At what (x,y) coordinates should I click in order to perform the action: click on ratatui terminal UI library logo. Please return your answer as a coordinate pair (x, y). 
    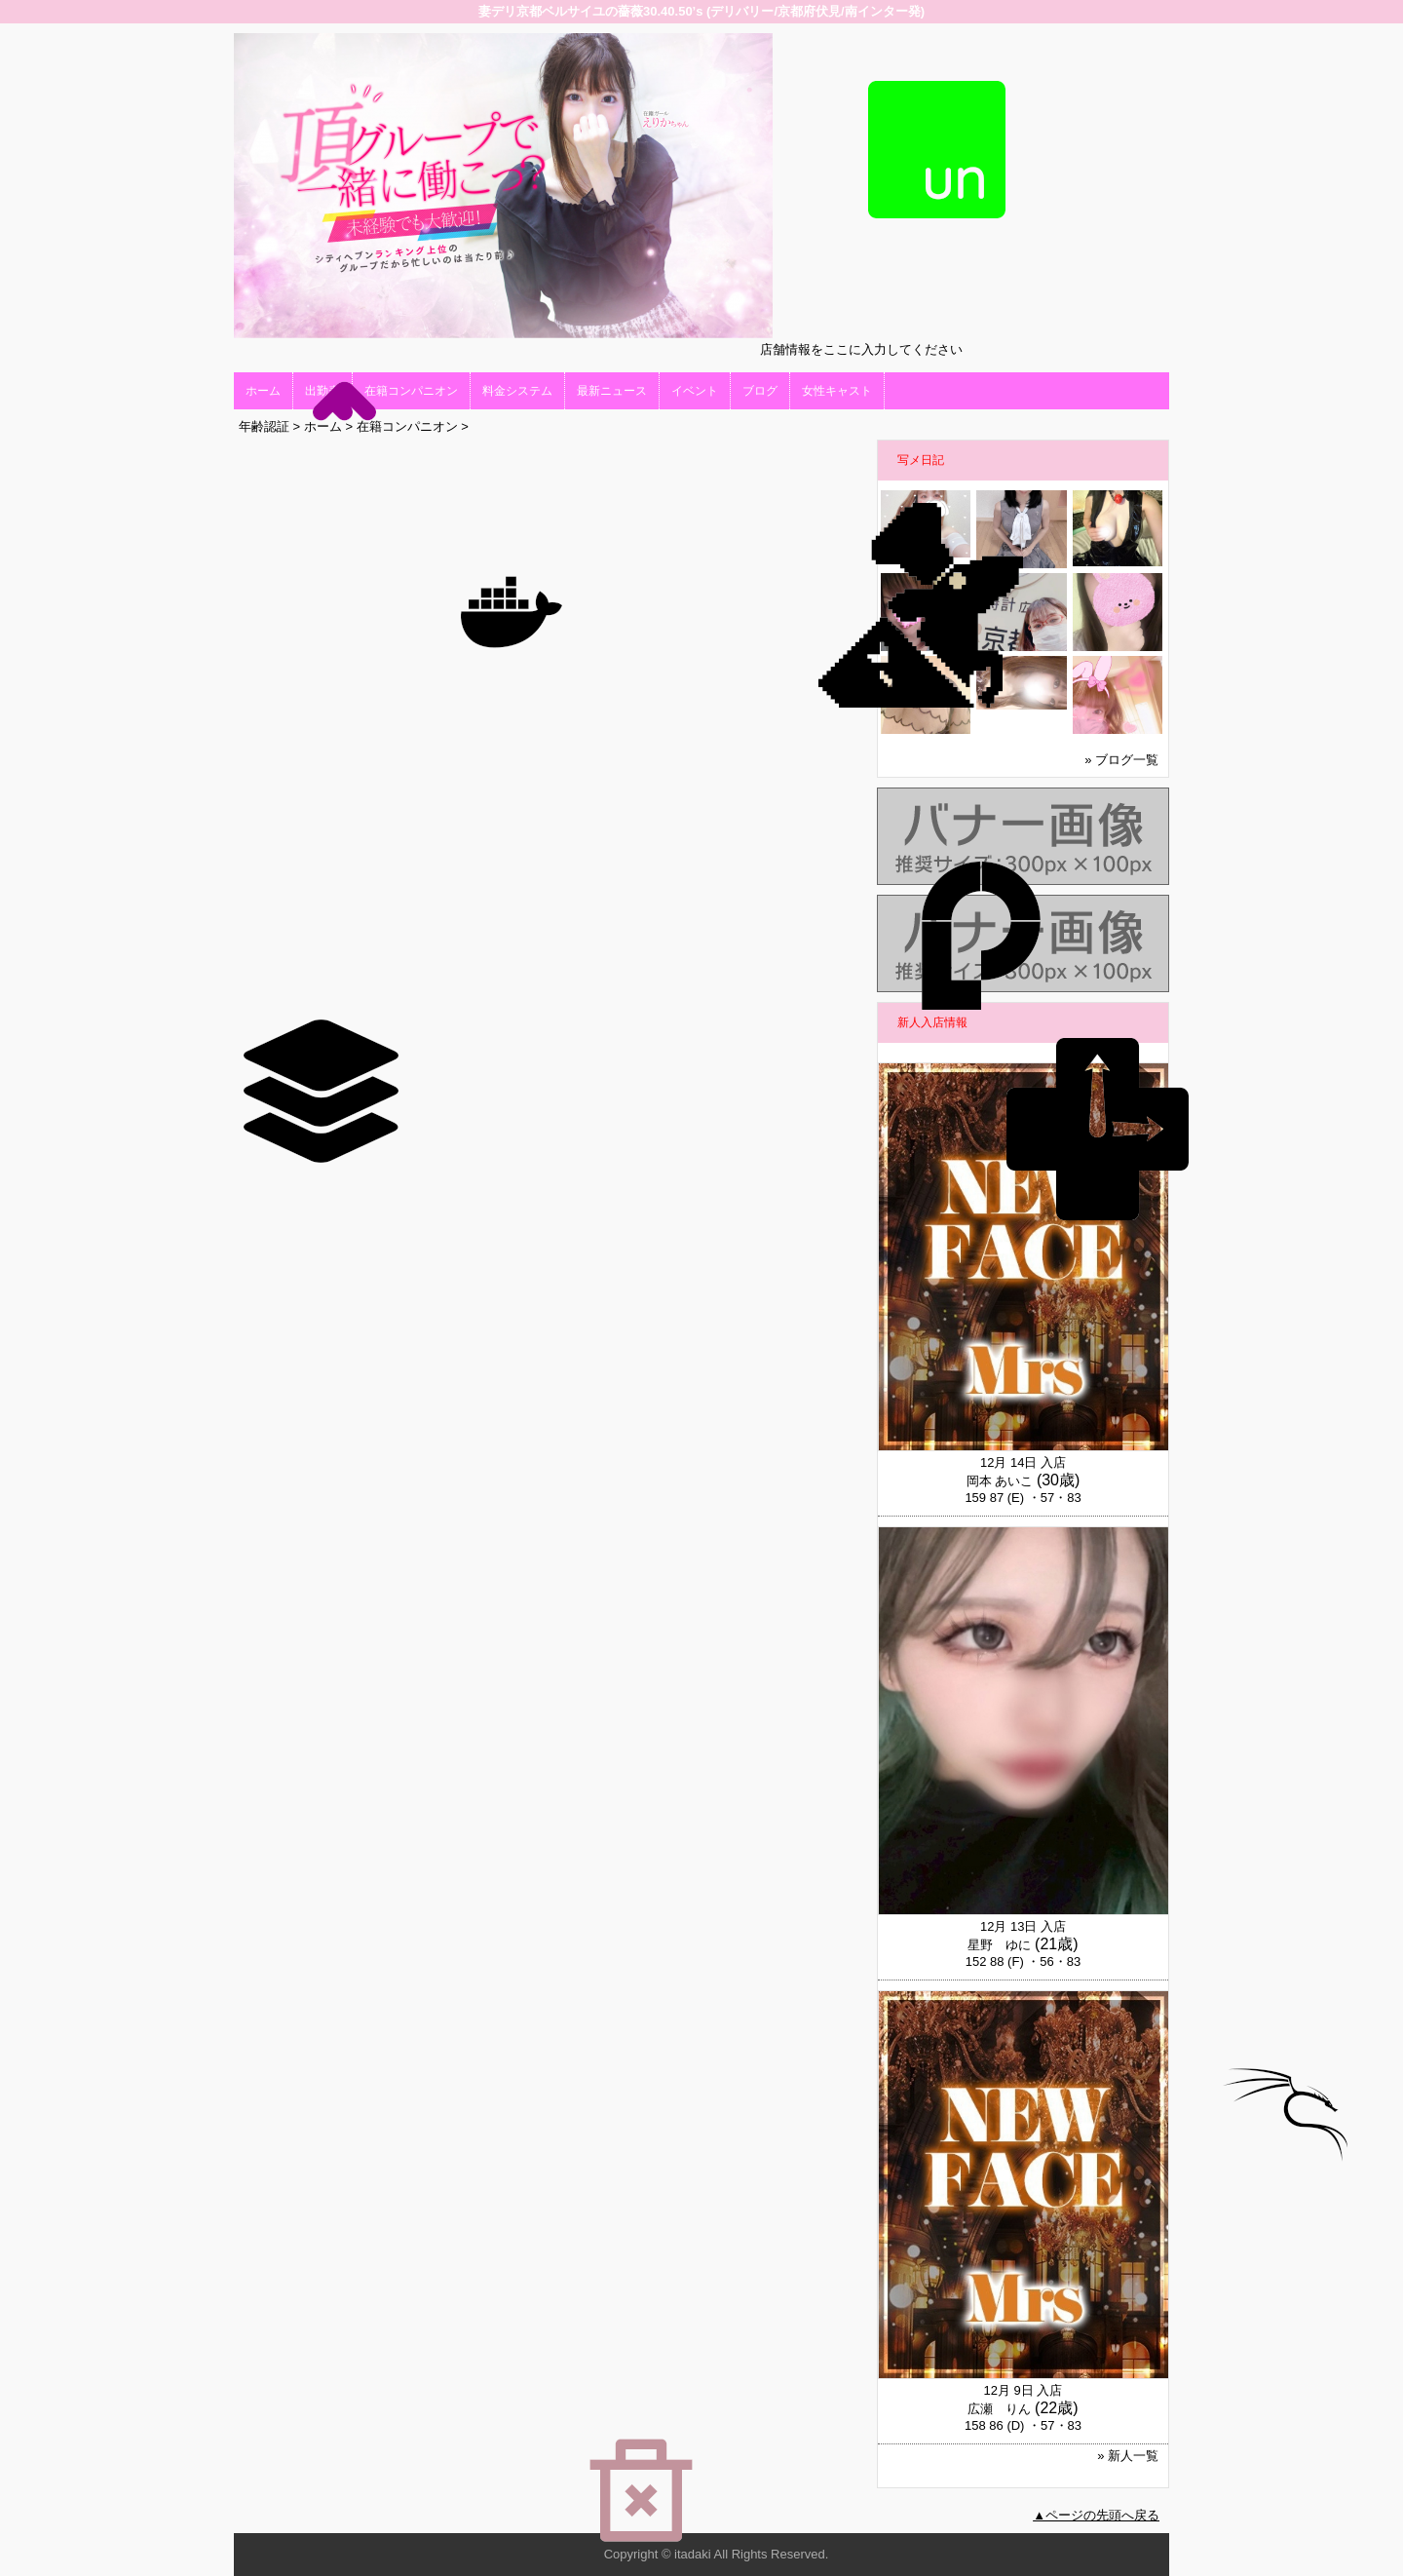
    Looking at the image, I should click on (921, 605).